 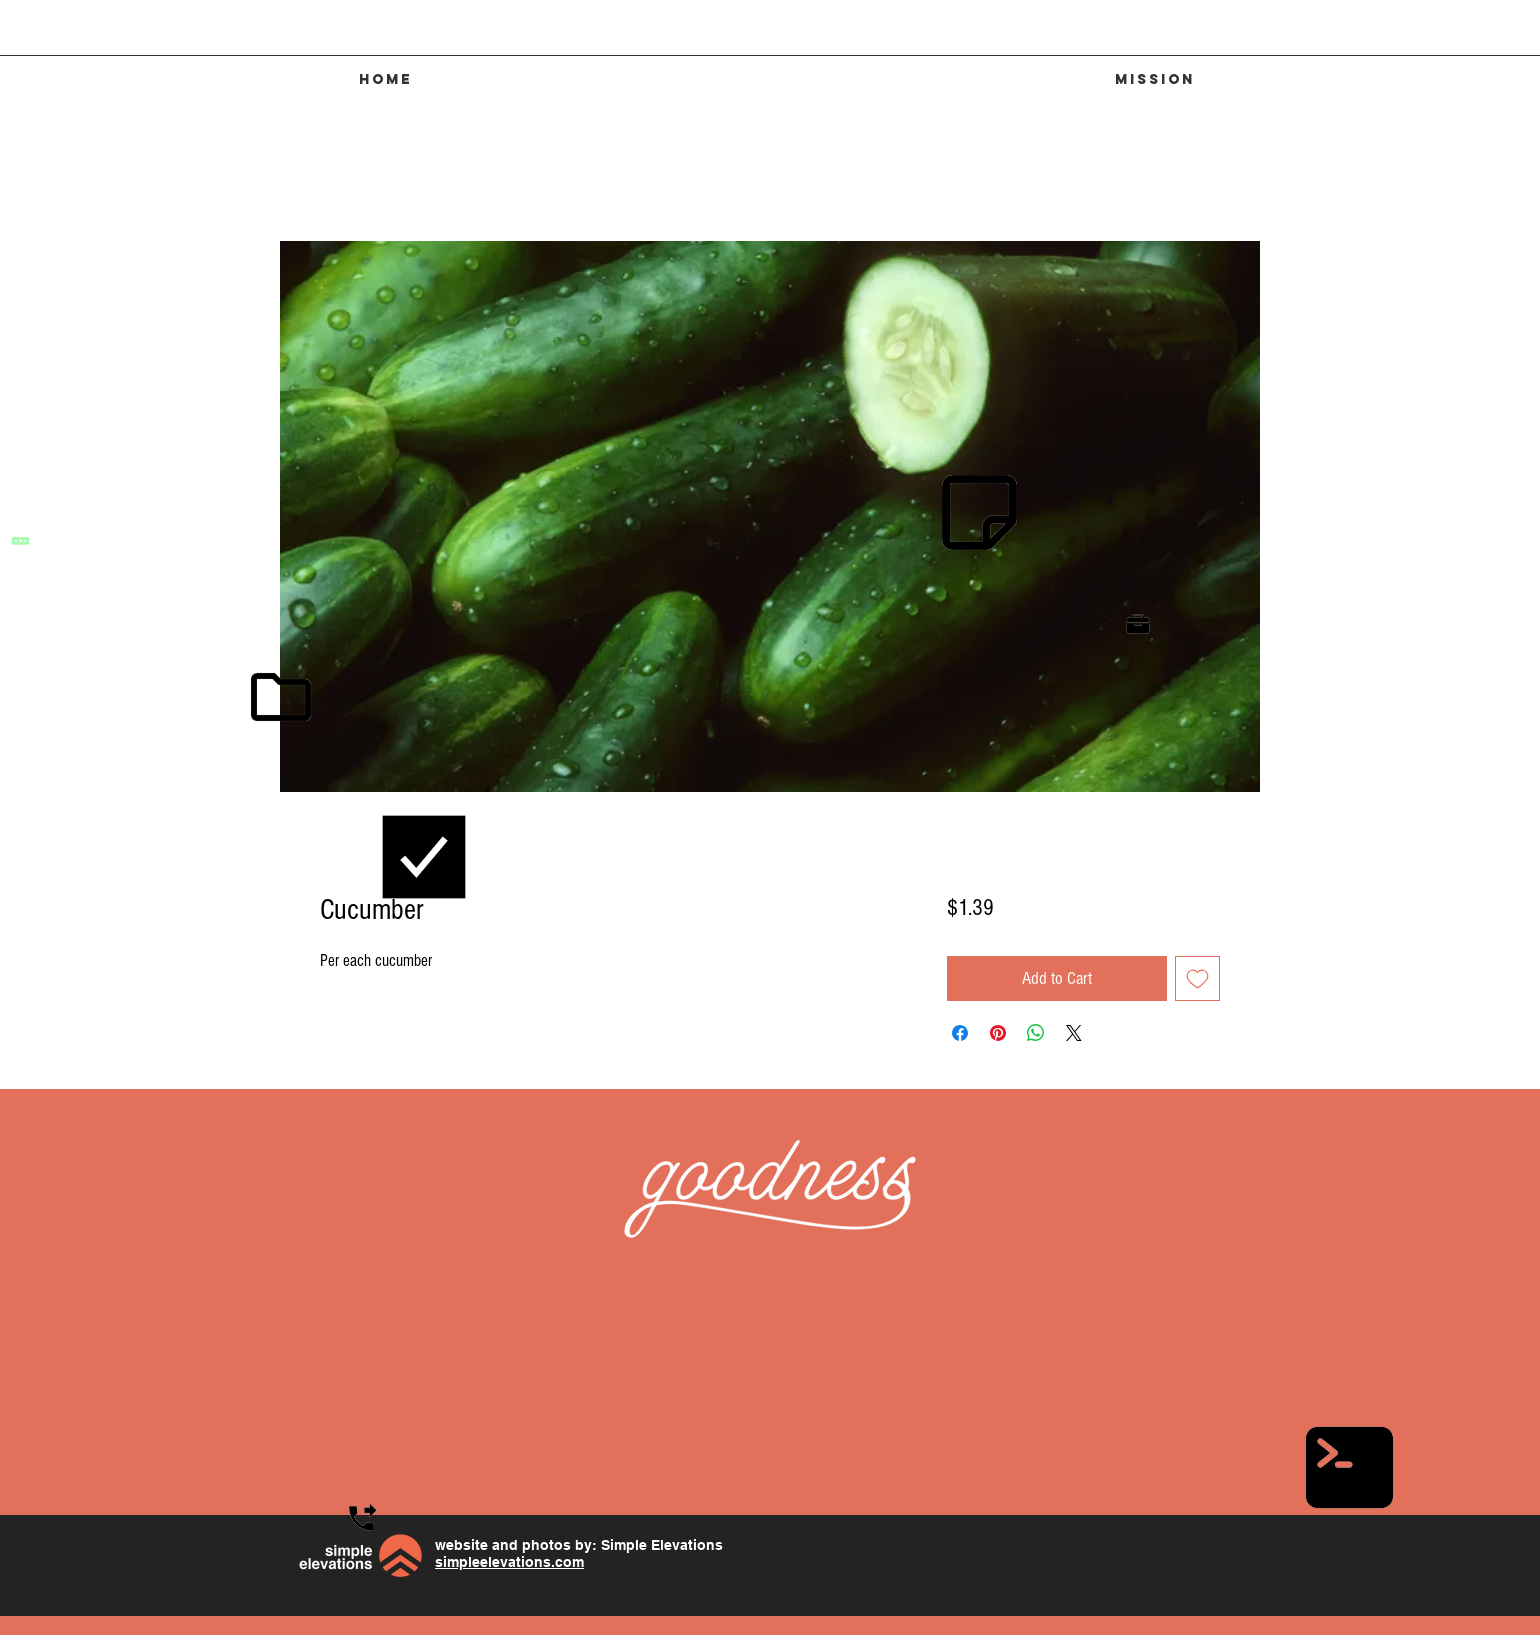 I want to click on access work or business-related content, so click(x=1138, y=624).